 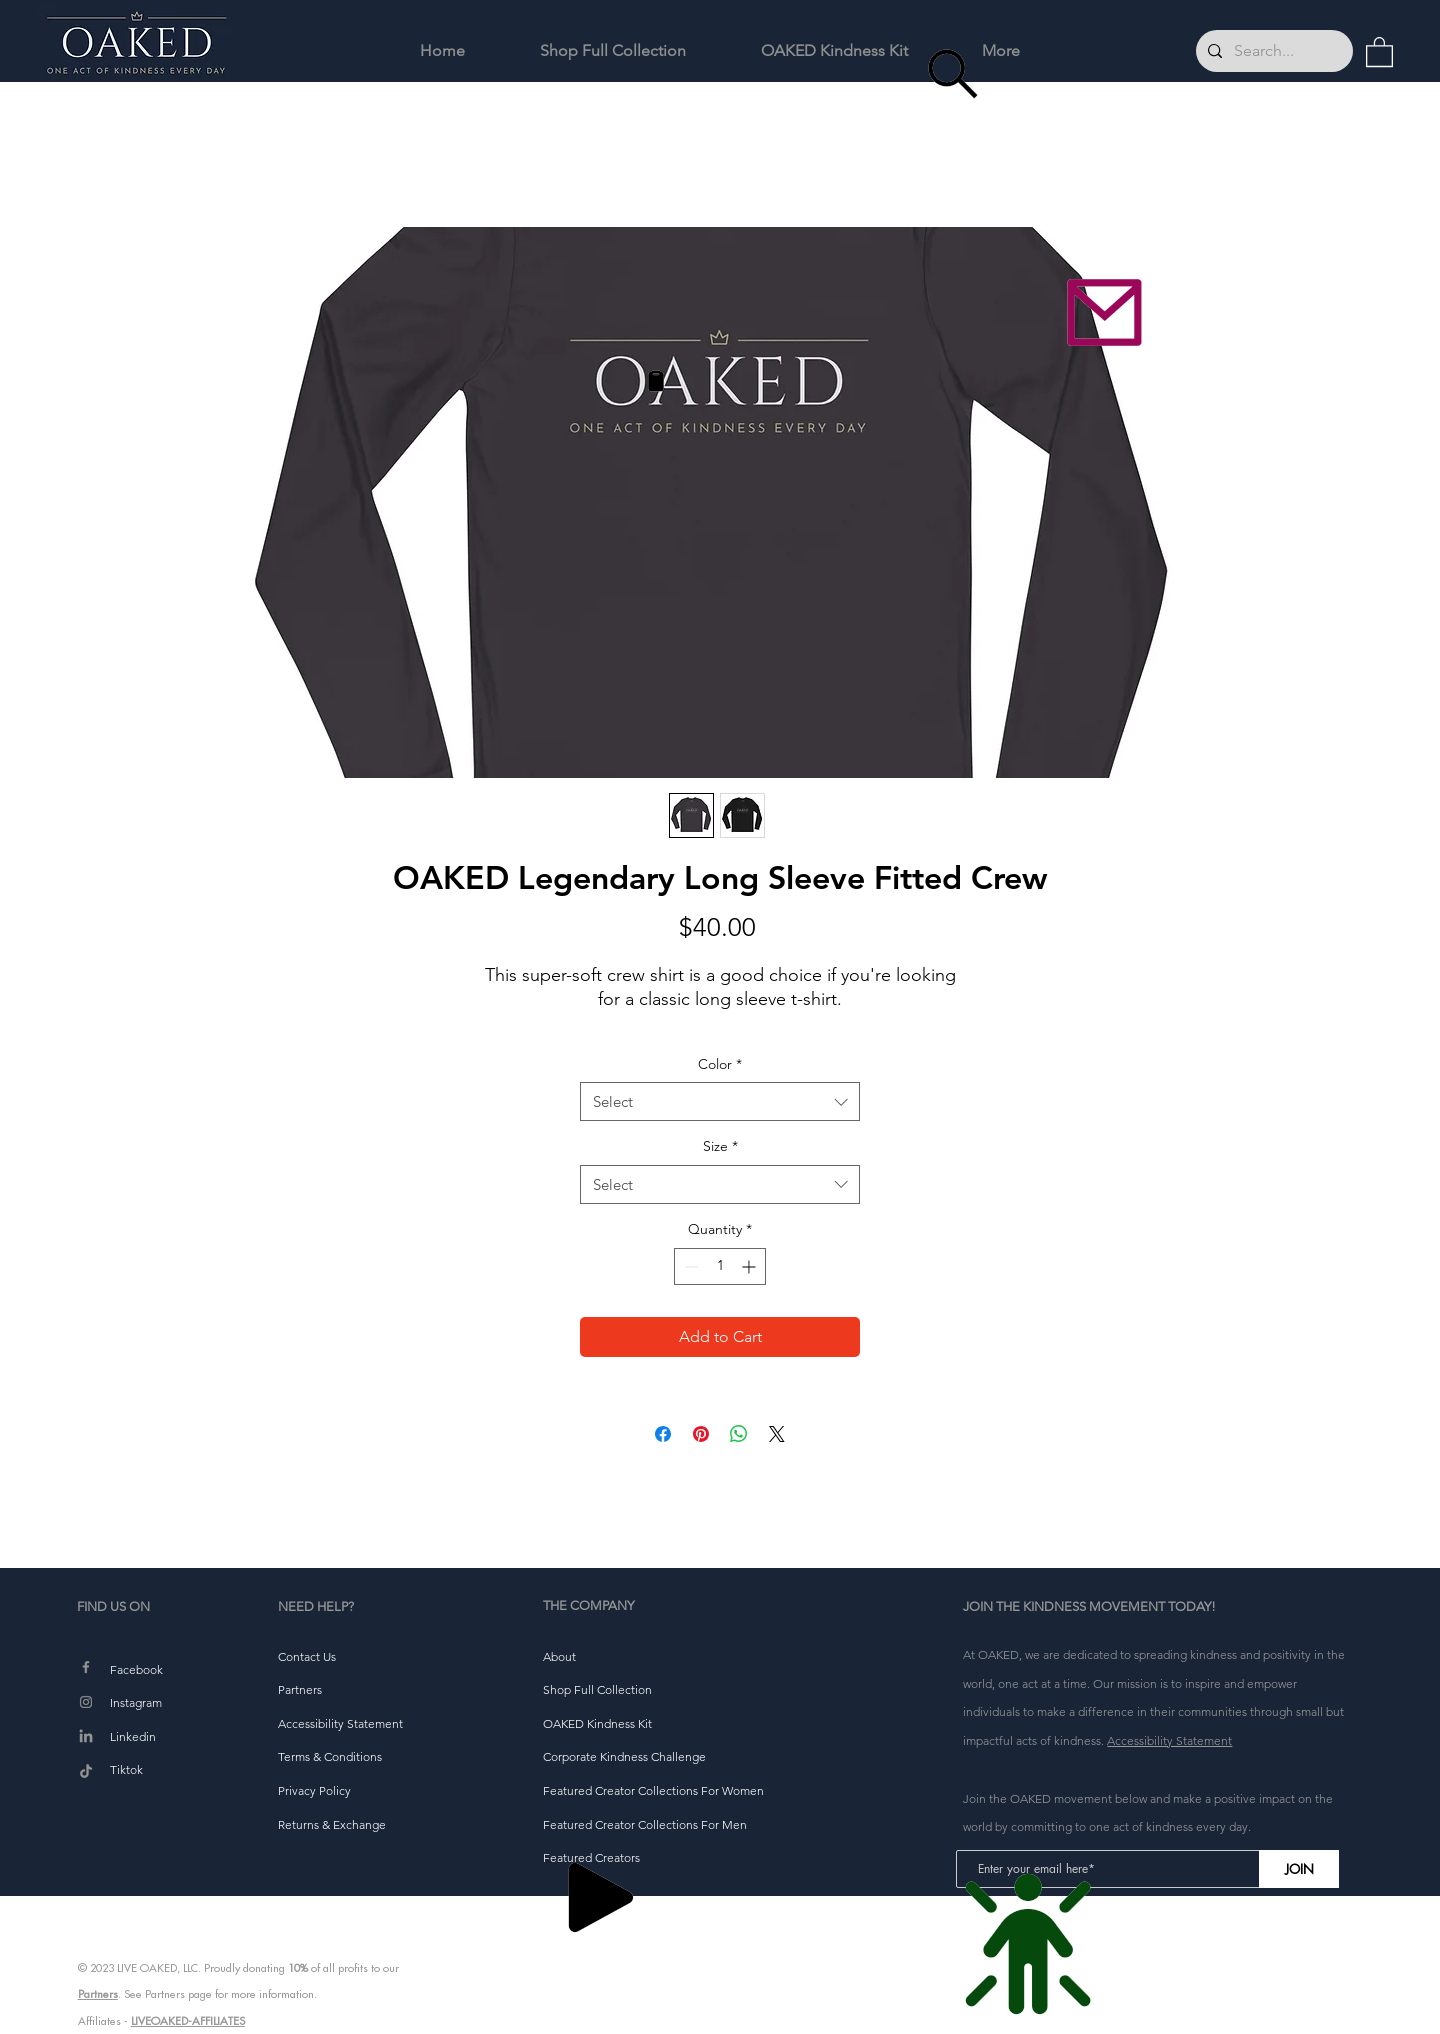 I want to click on sistrix SEO tool logo, so click(x=953, y=74).